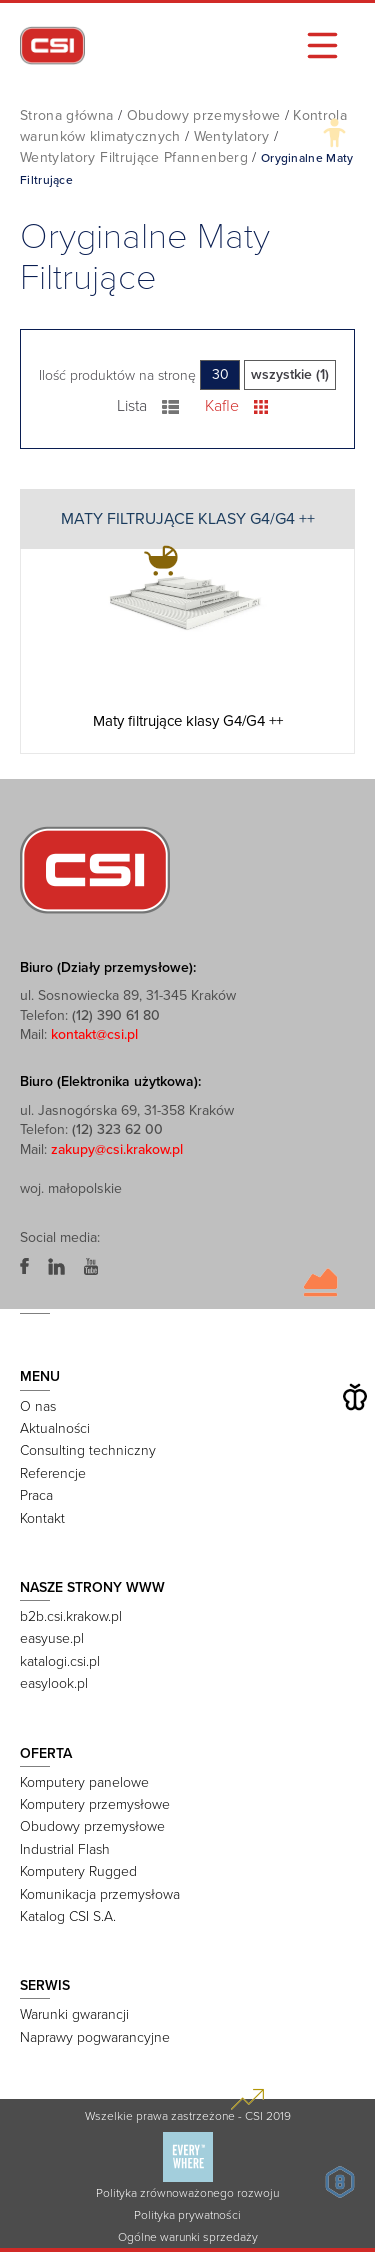 This screenshot has height=2252, width=375. What do you see at coordinates (247, 2100) in the screenshot?
I see `view trending or popular content` at bounding box center [247, 2100].